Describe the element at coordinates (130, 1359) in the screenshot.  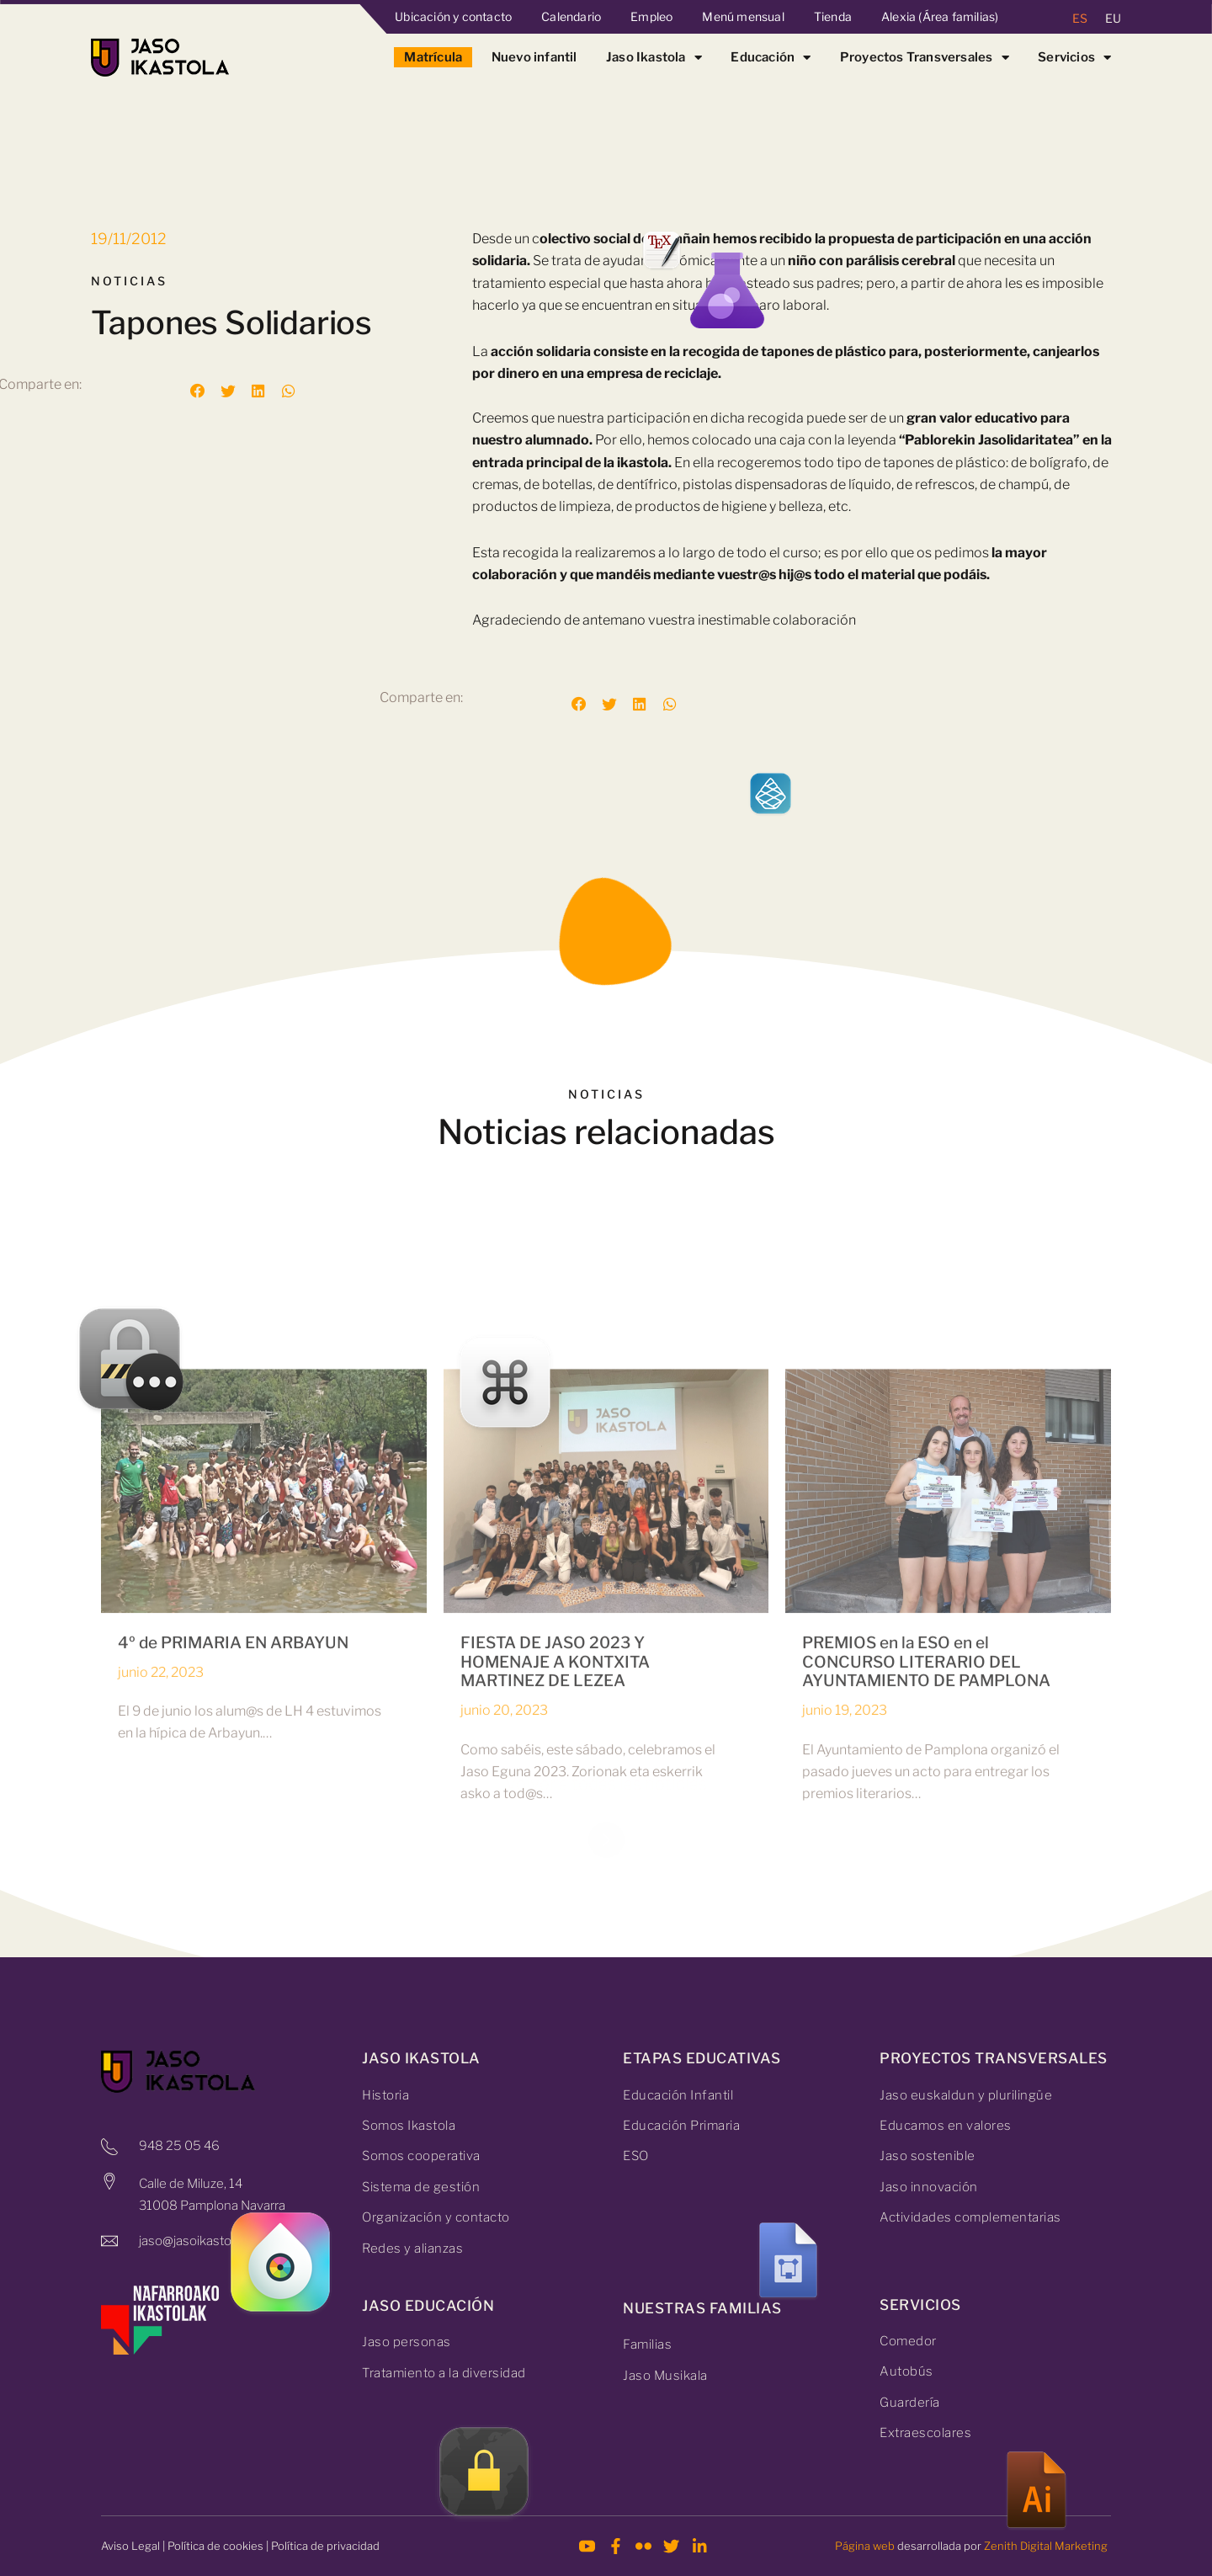
I see `open cipher password manager app` at that location.